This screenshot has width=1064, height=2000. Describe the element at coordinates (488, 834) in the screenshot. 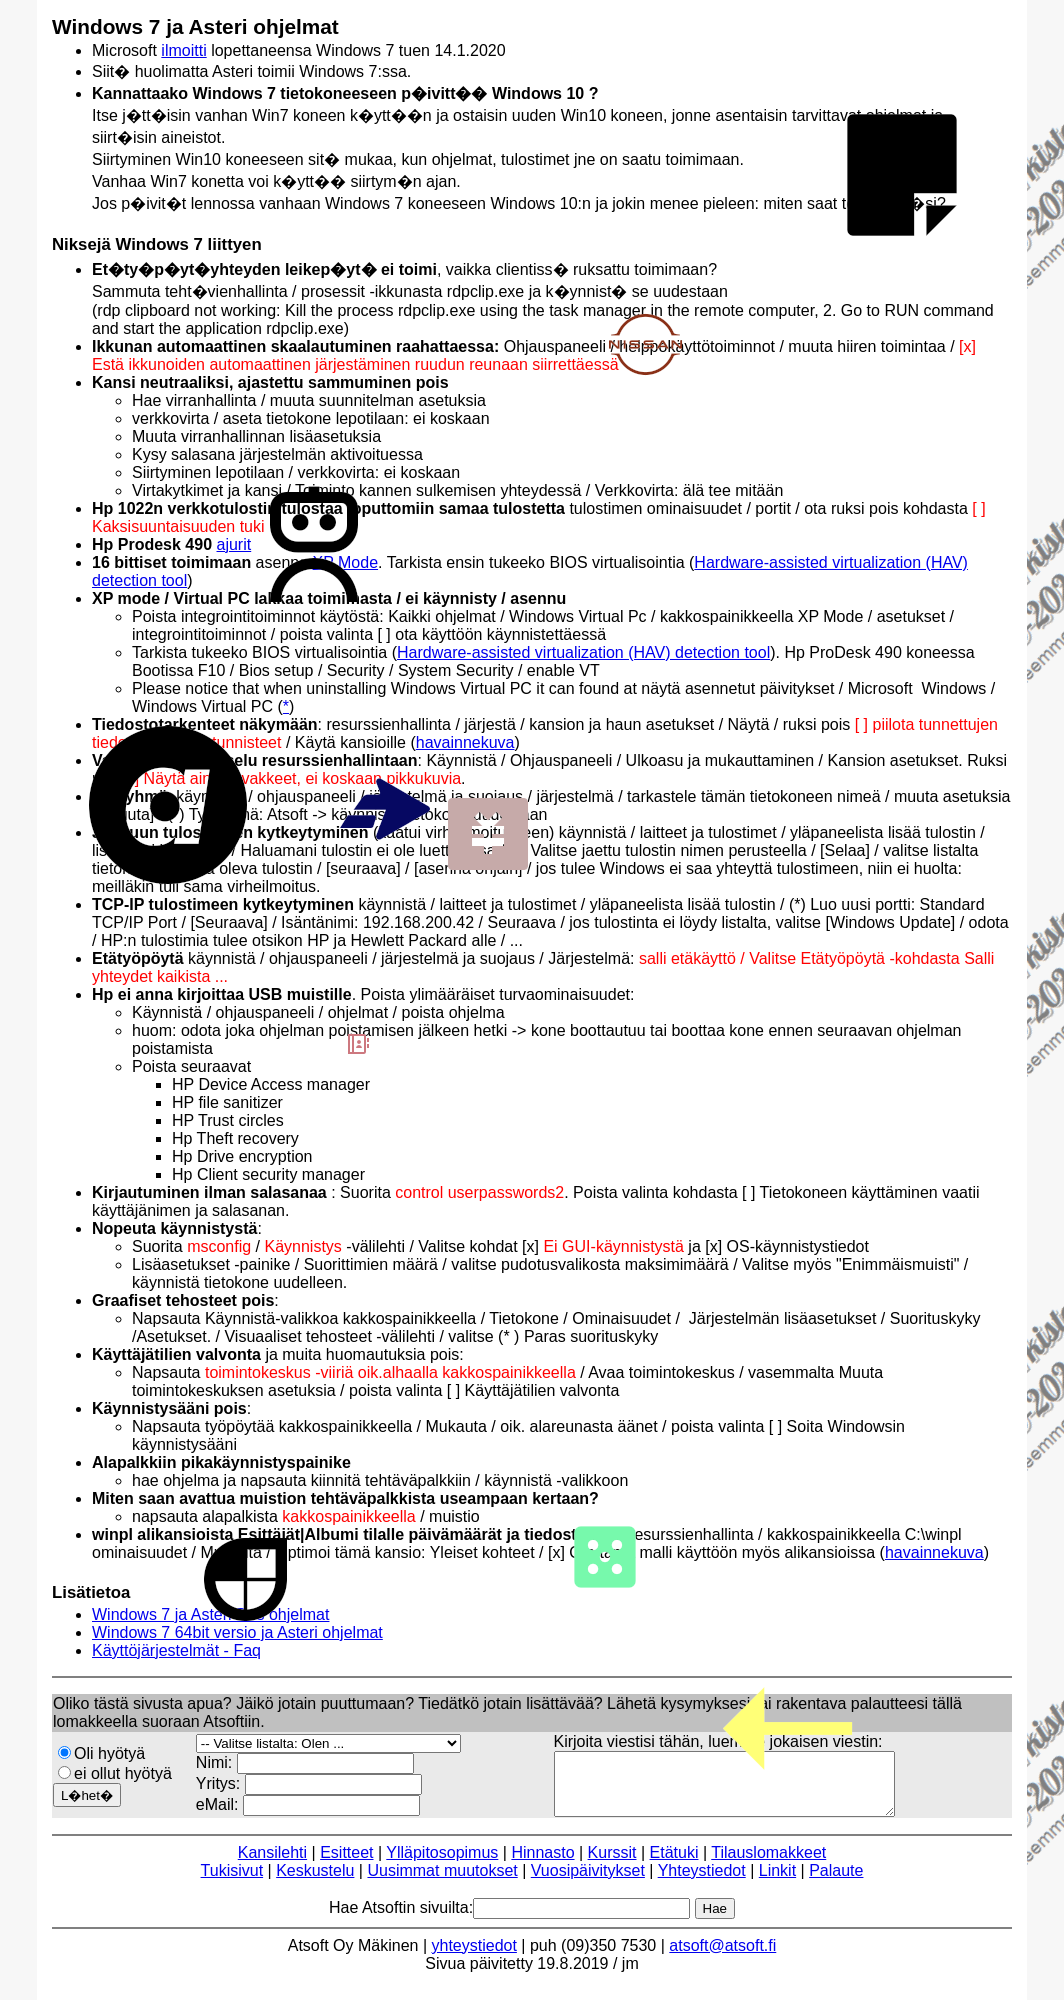

I see `access chinese yuan payment options` at that location.